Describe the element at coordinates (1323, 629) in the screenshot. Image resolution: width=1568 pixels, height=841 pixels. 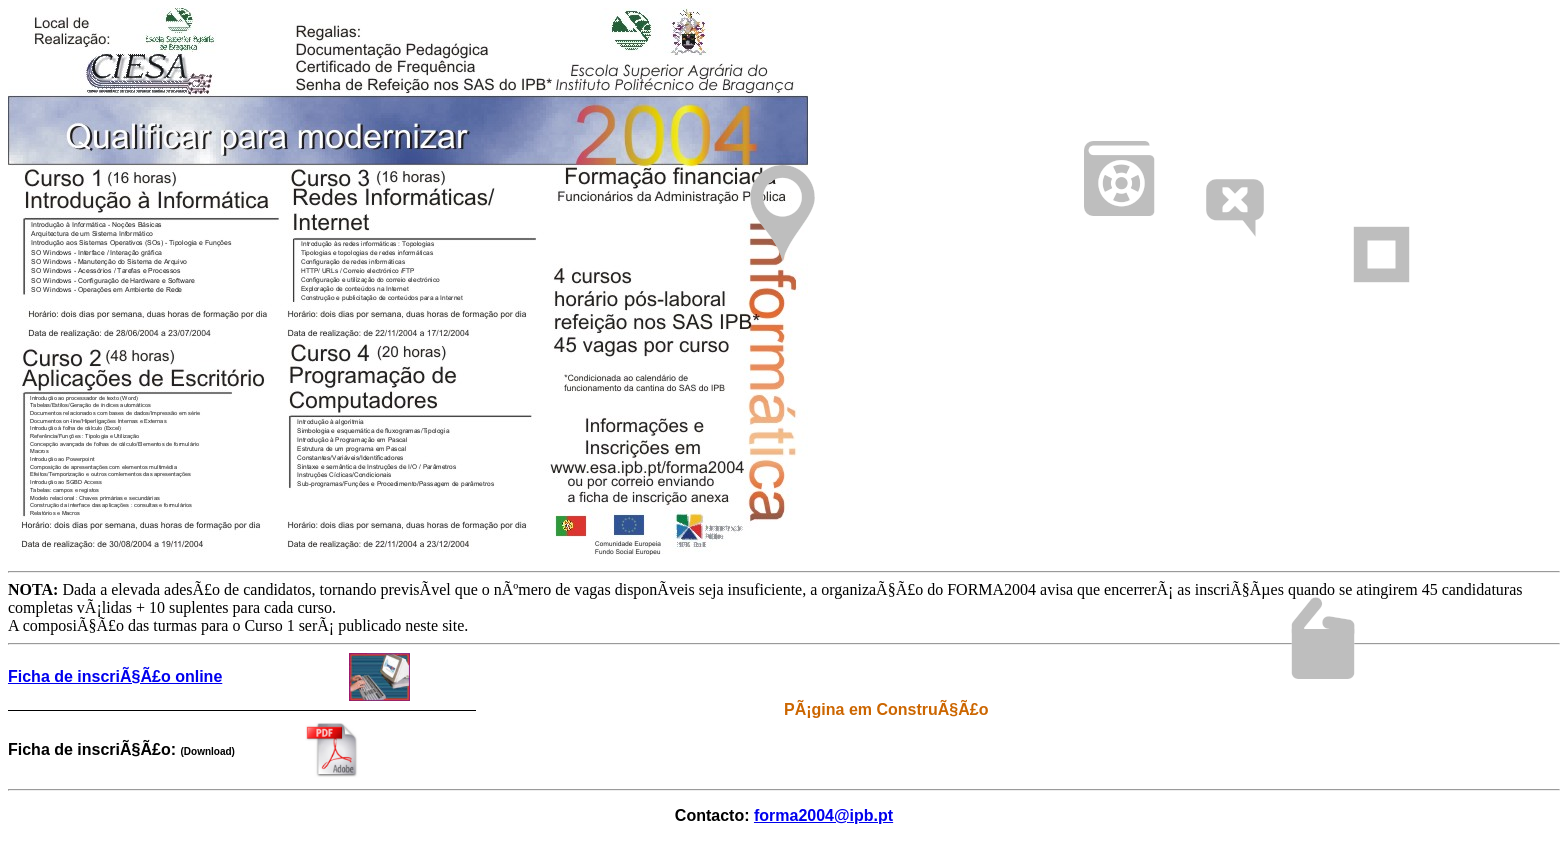
I see `indicates a compressed or archived file` at that location.